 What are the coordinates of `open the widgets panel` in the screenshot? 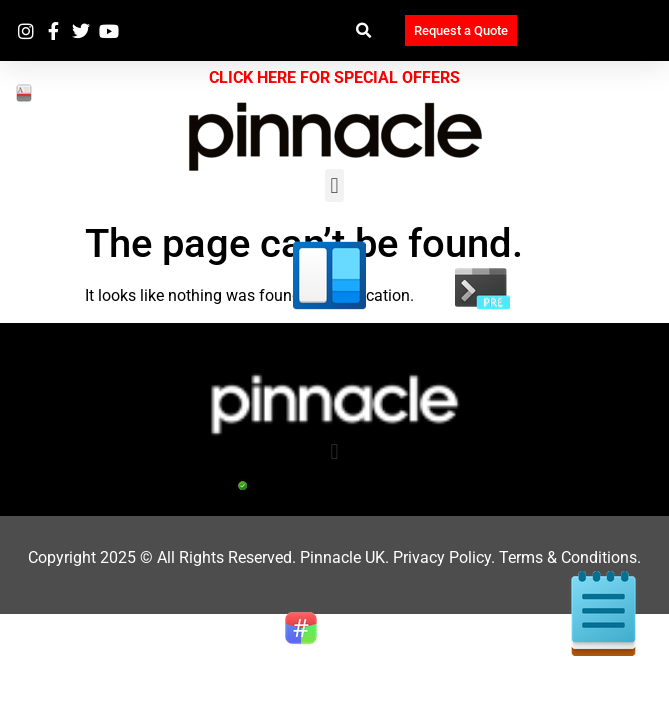 It's located at (329, 275).